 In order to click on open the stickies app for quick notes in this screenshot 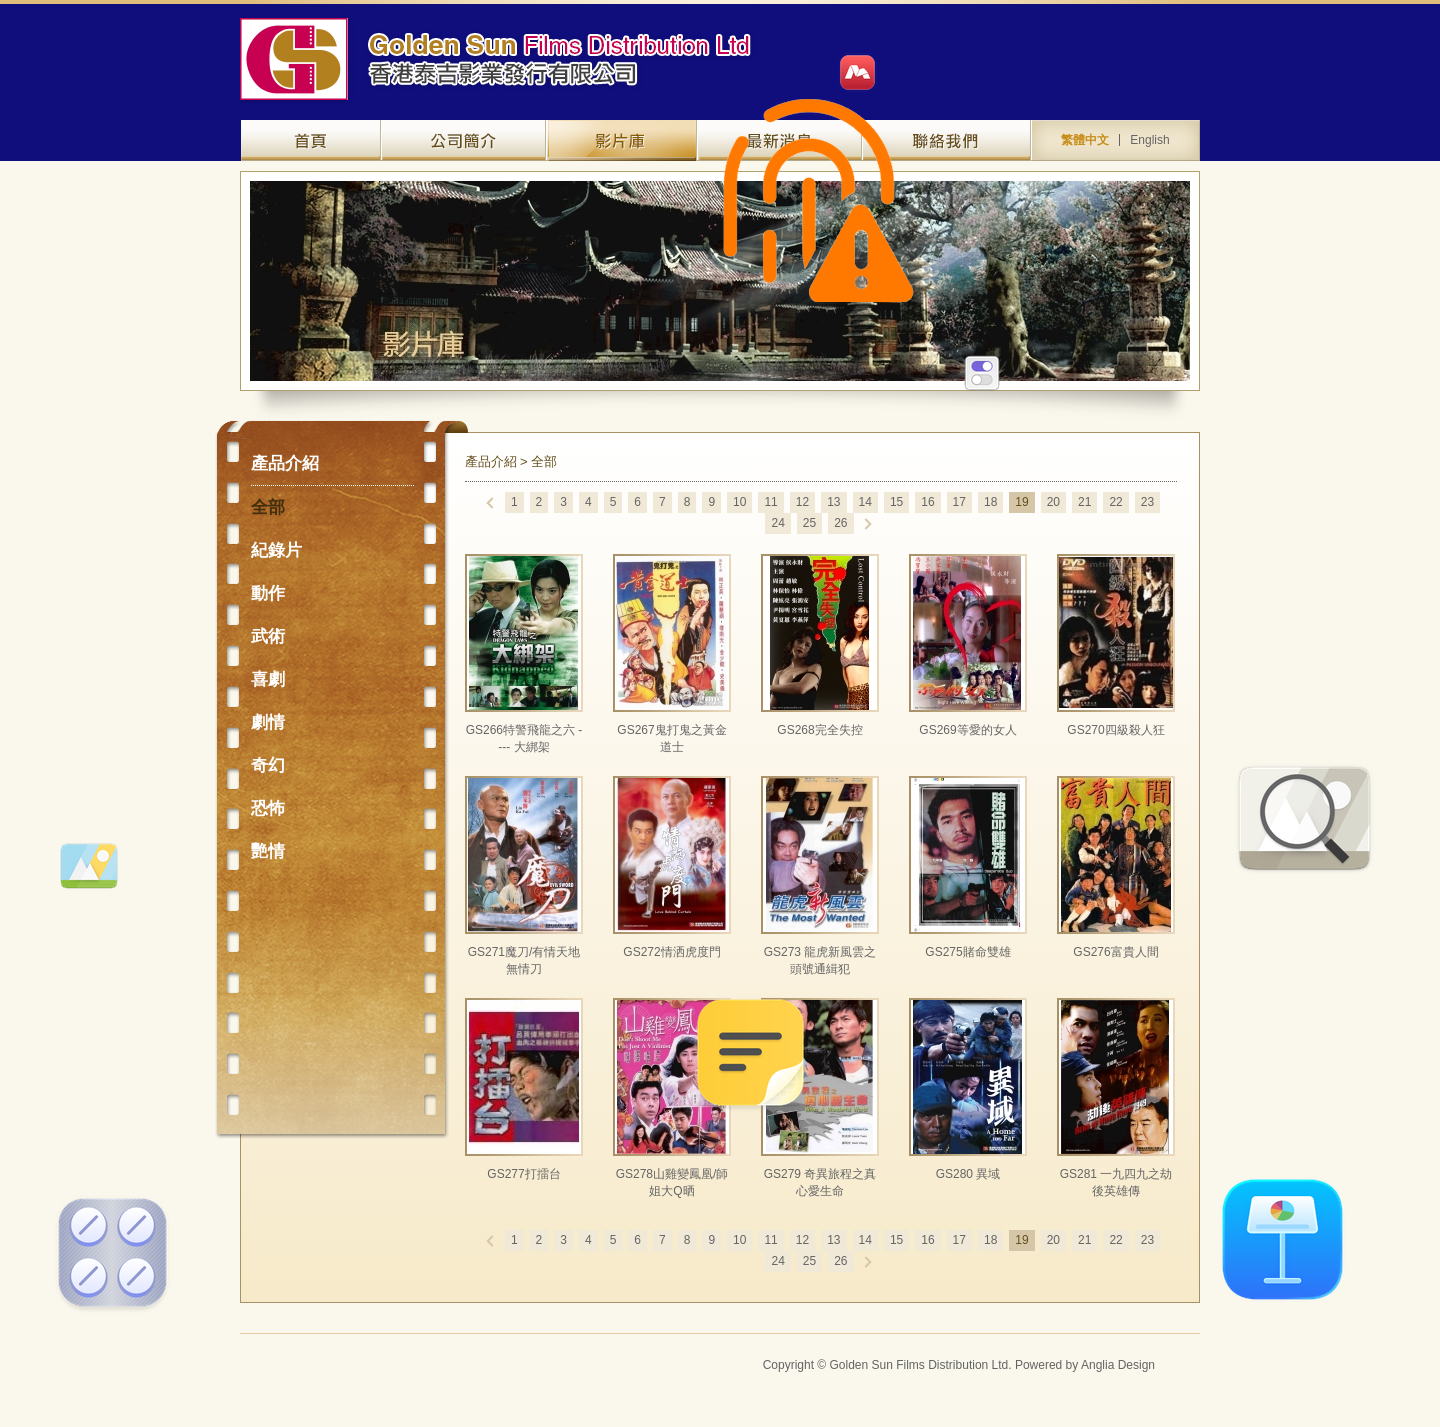, I will do `click(750, 1052)`.